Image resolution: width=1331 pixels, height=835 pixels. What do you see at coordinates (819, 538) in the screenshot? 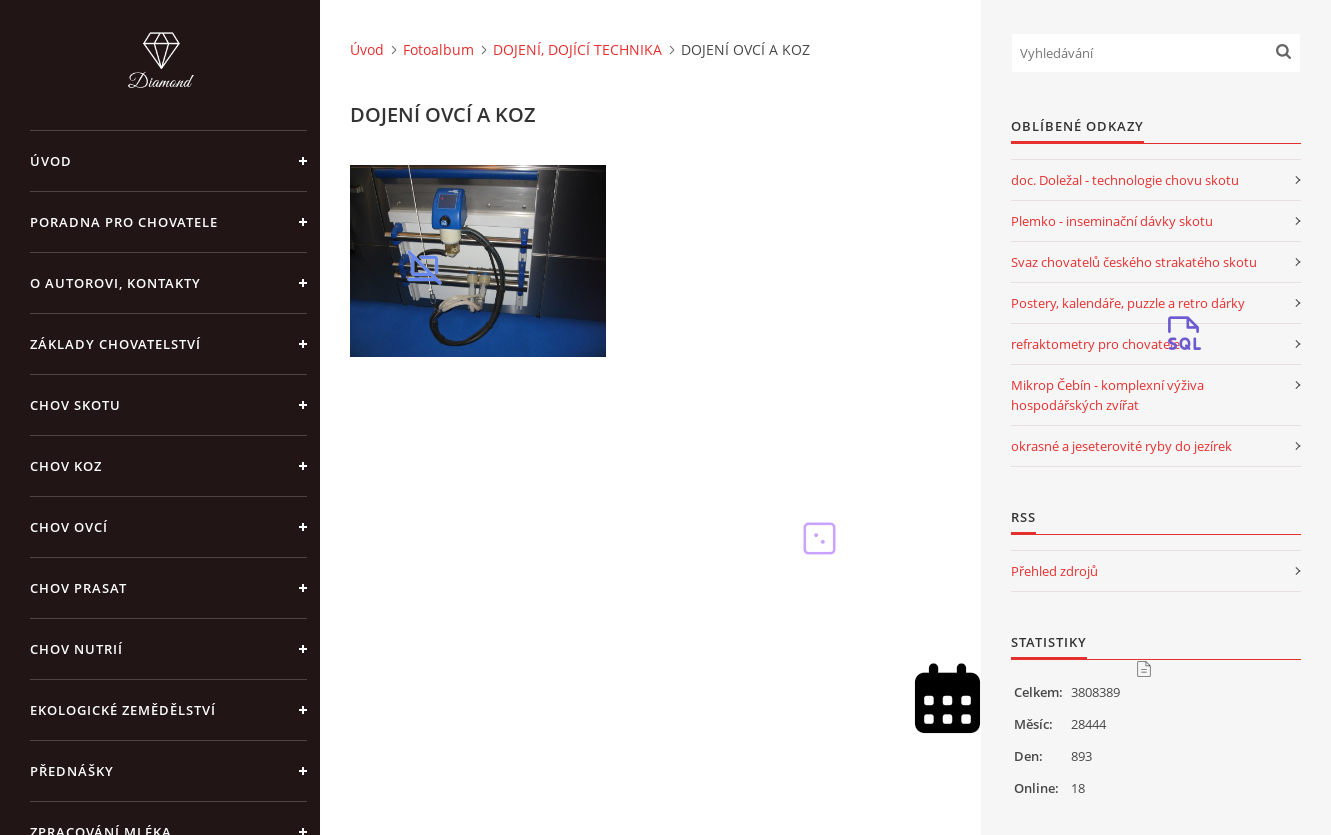
I see `roll dice or generate random number` at bounding box center [819, 538].